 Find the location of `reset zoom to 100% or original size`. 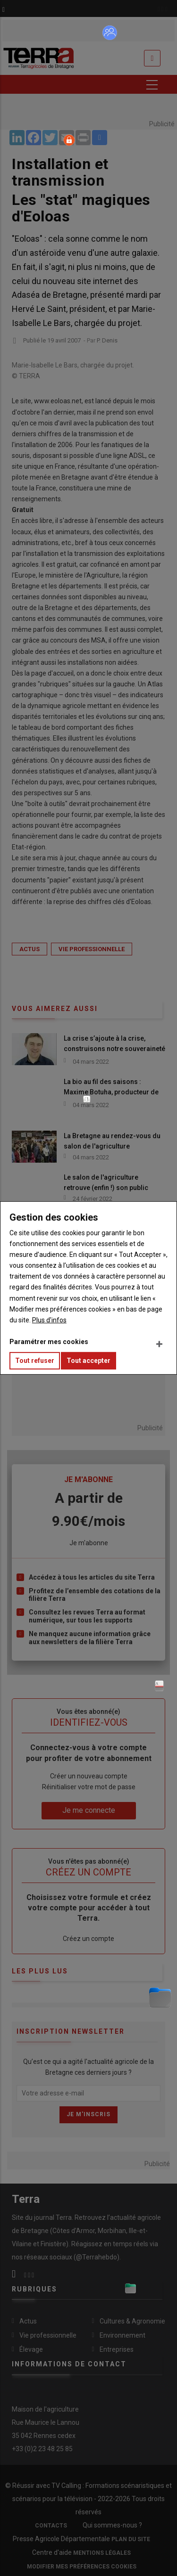

reset zoom to 100% or original size is located at coordinates (87, 1099).